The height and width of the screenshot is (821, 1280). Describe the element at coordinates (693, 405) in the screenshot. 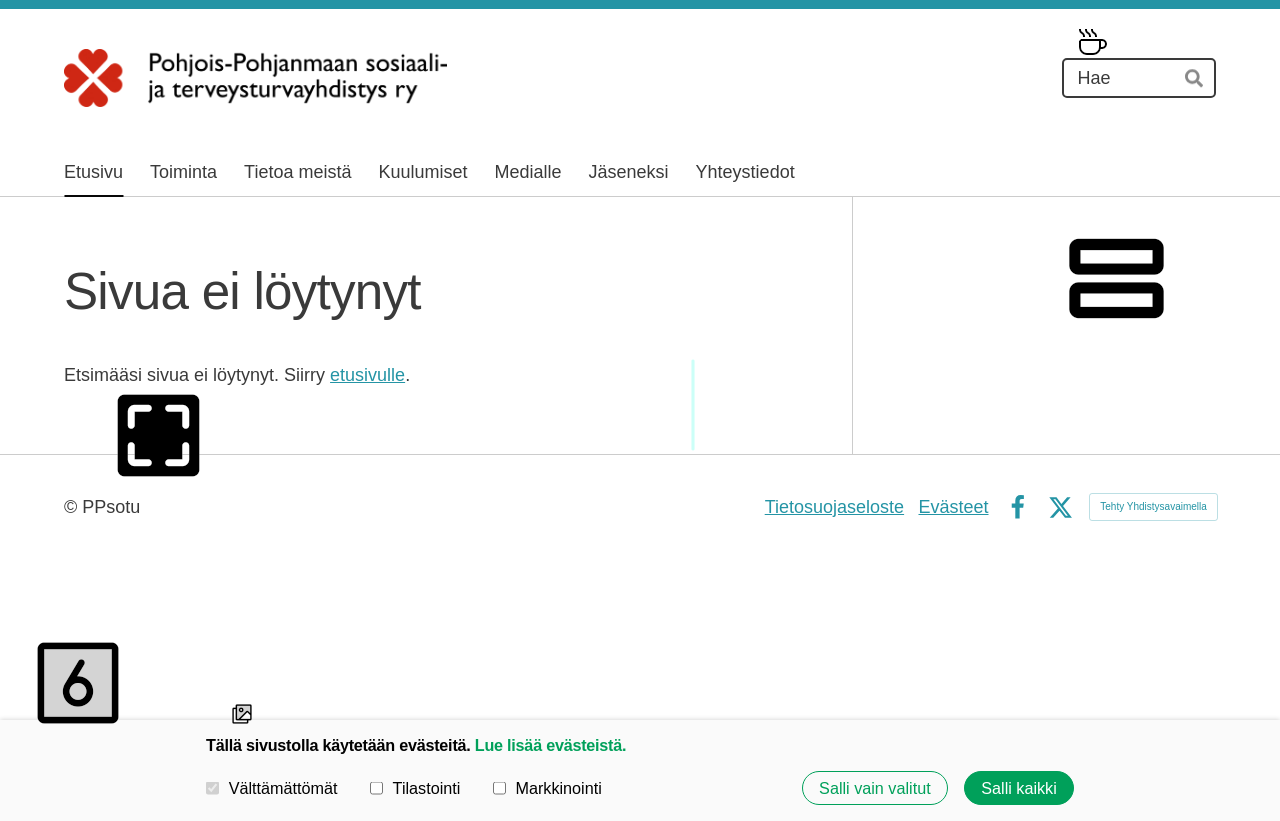

I see `vertical divider separating UI elements` at that location.